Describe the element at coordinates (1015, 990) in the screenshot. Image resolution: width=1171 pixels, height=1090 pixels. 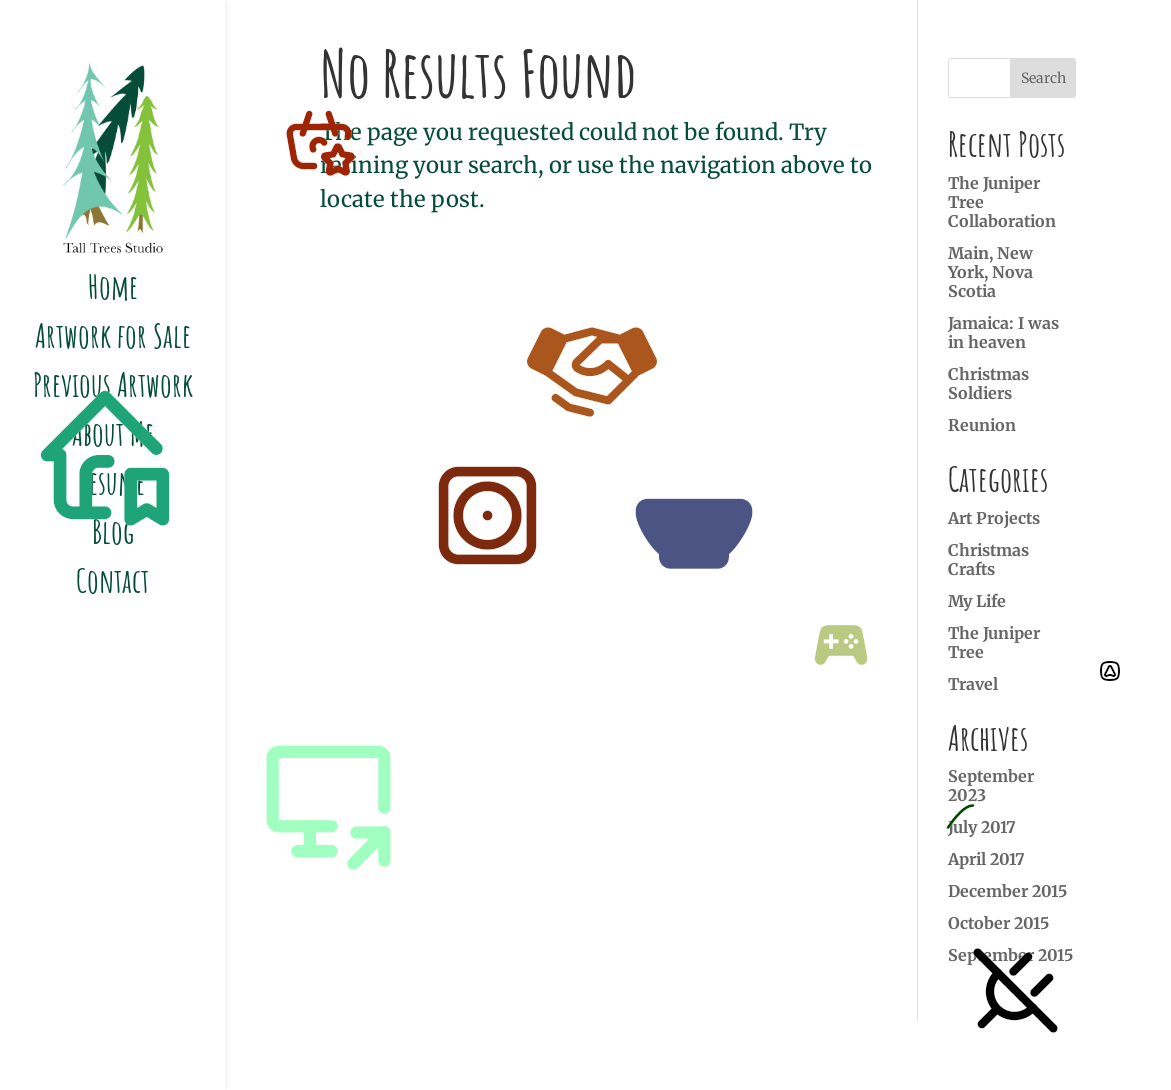
I see `indicates device is unplugged or disconnected` at that location.